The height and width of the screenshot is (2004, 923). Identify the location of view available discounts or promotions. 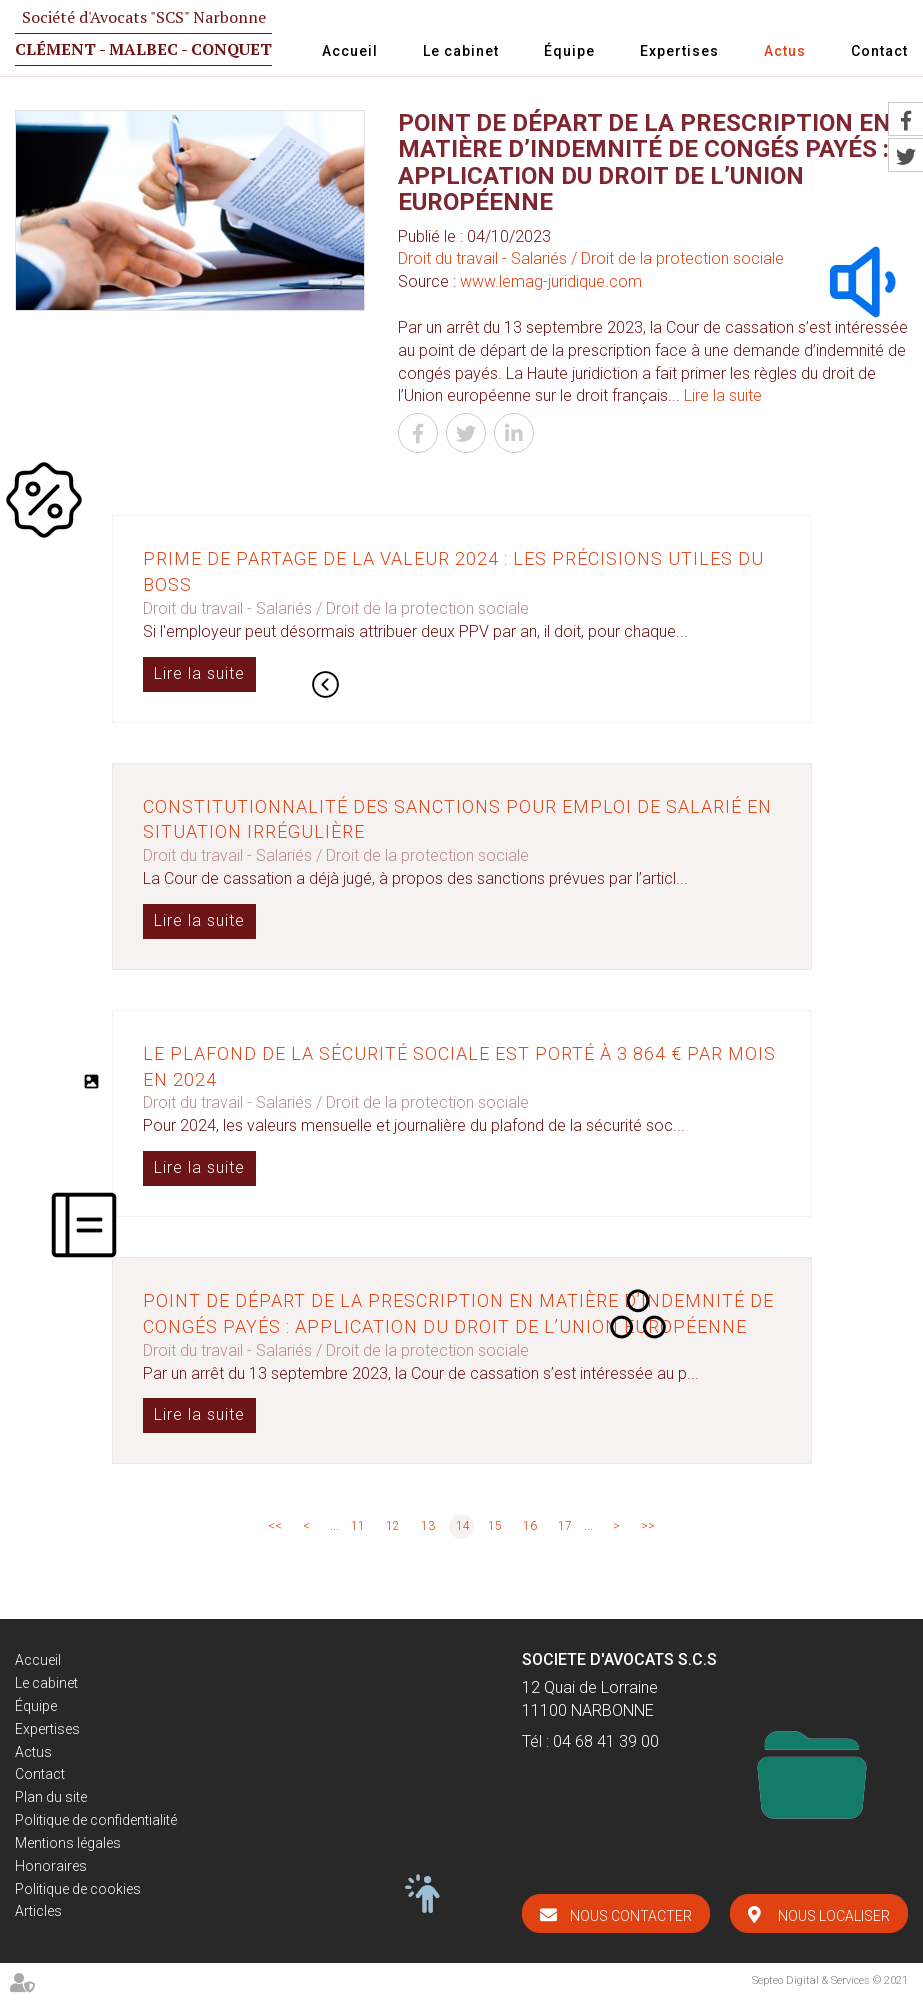
(44, 500).